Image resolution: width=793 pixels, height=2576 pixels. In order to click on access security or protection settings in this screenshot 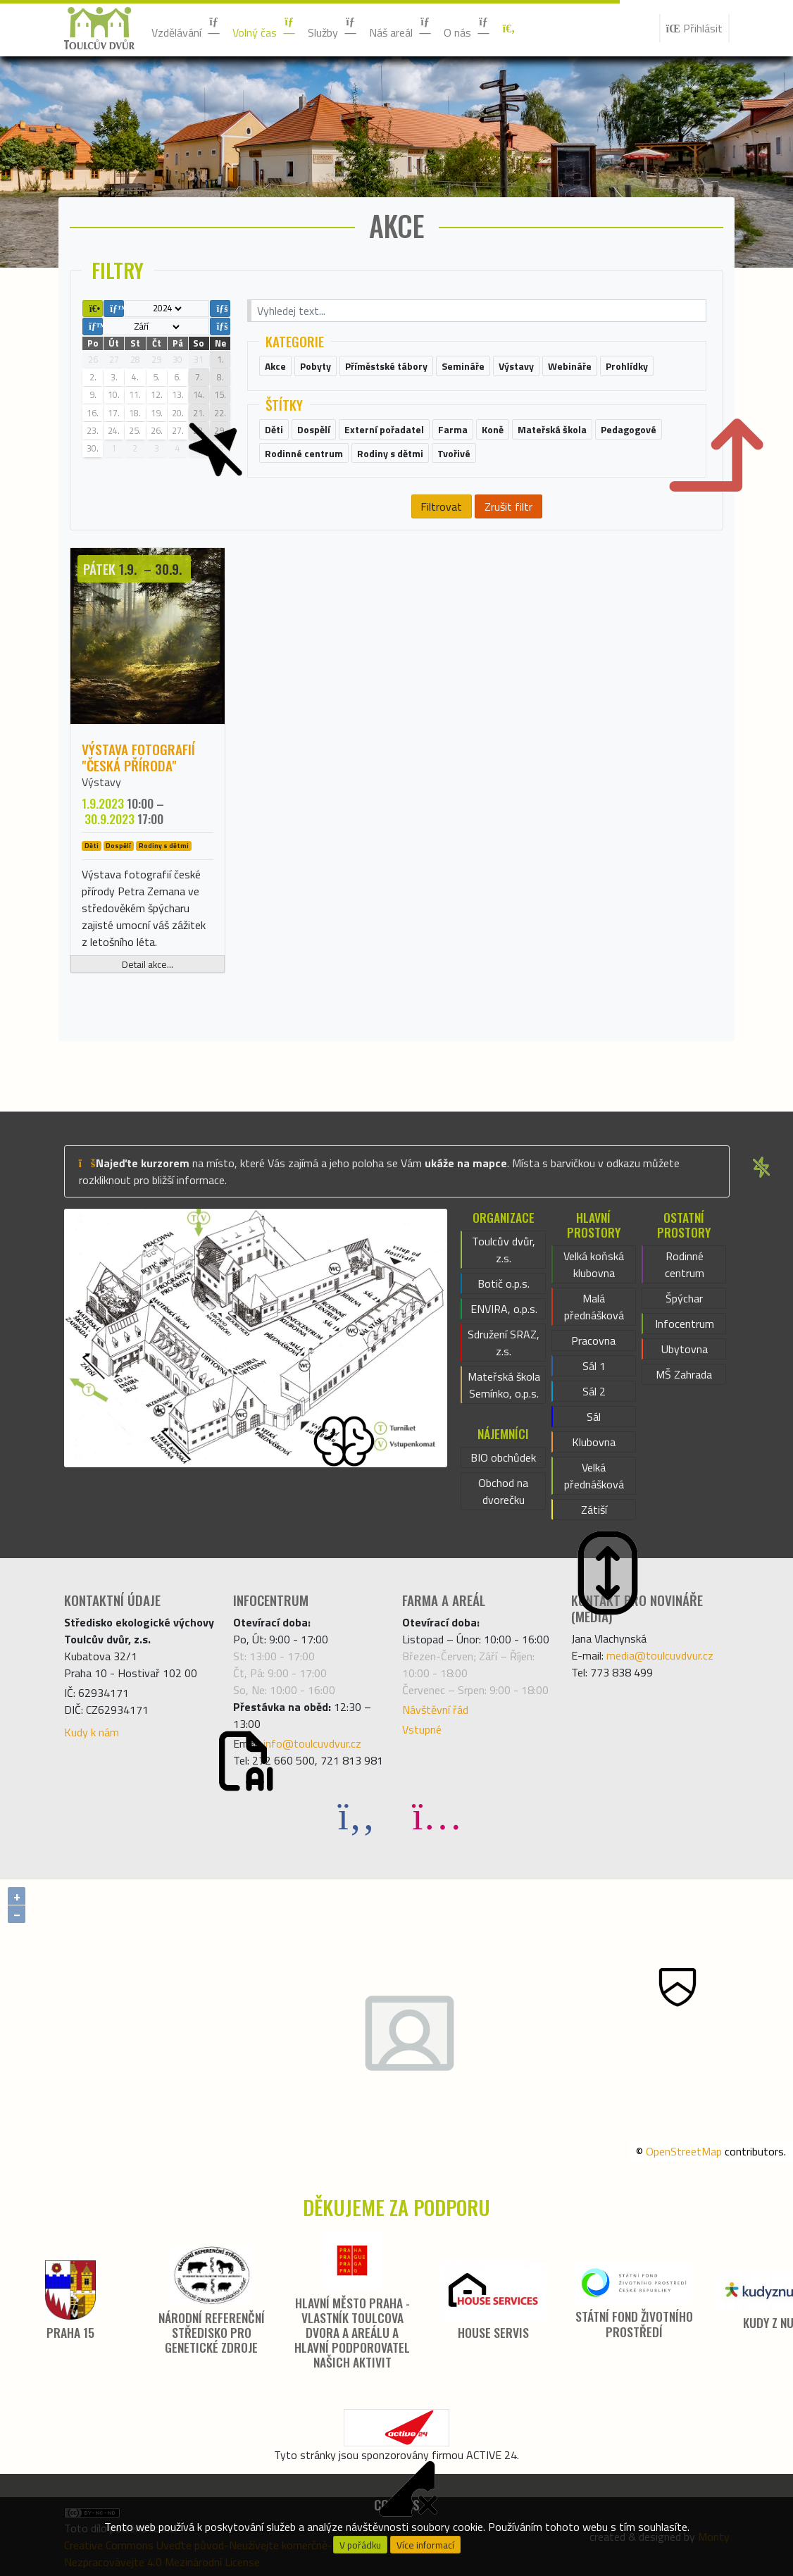, I will do `click(678, 1985)`.